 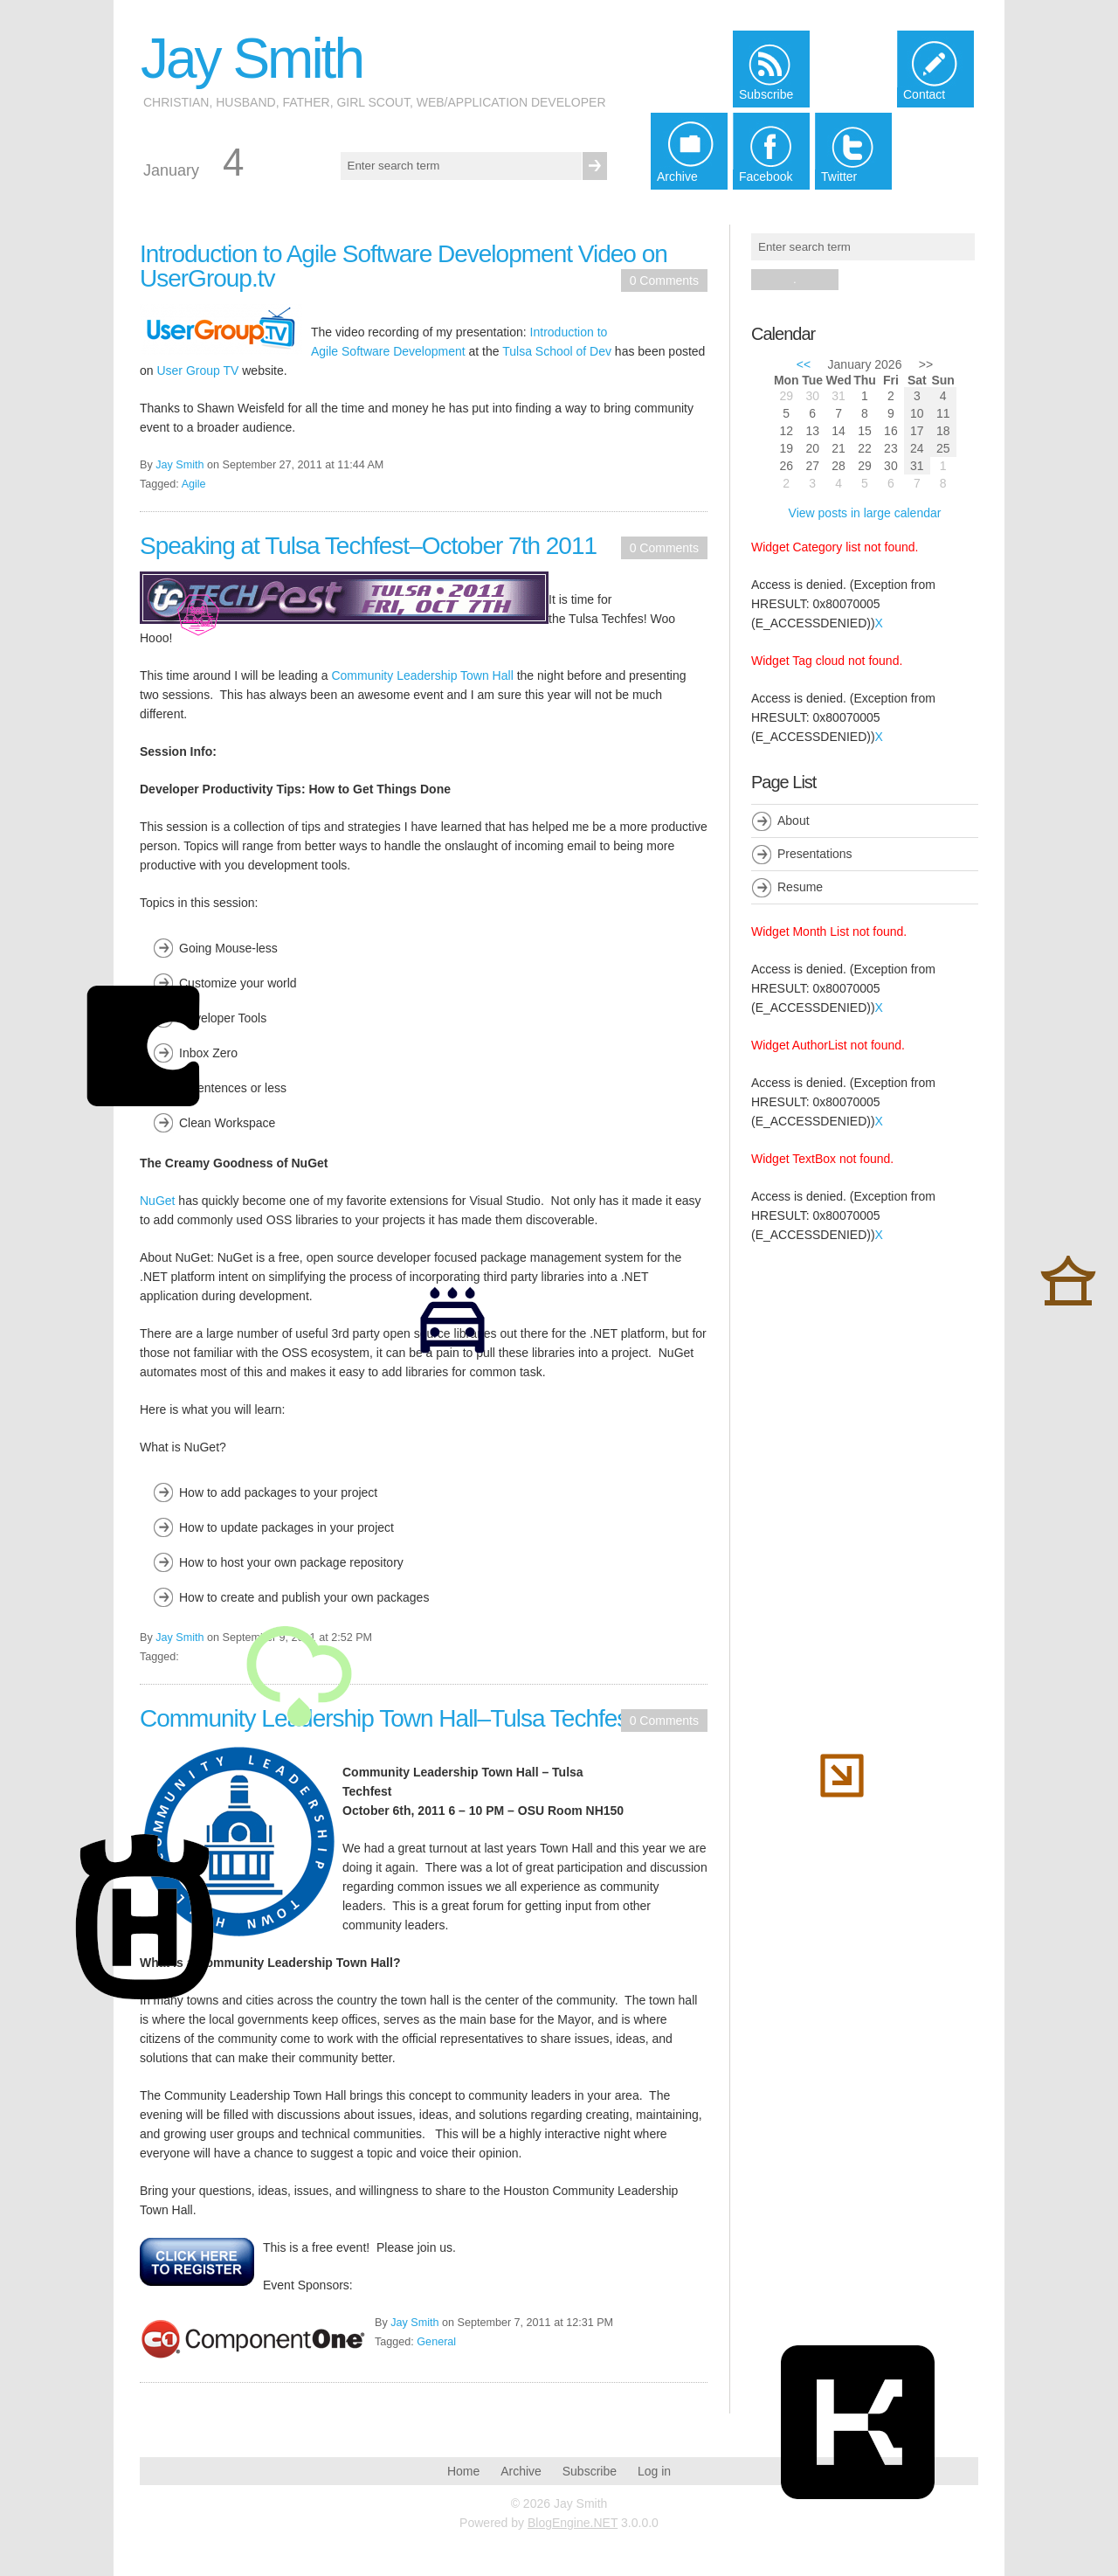 What do you see at coordinates (452, 1318) in the screenshot?
I see `find nearby car wash locations` at bounding box center [452, 1318].